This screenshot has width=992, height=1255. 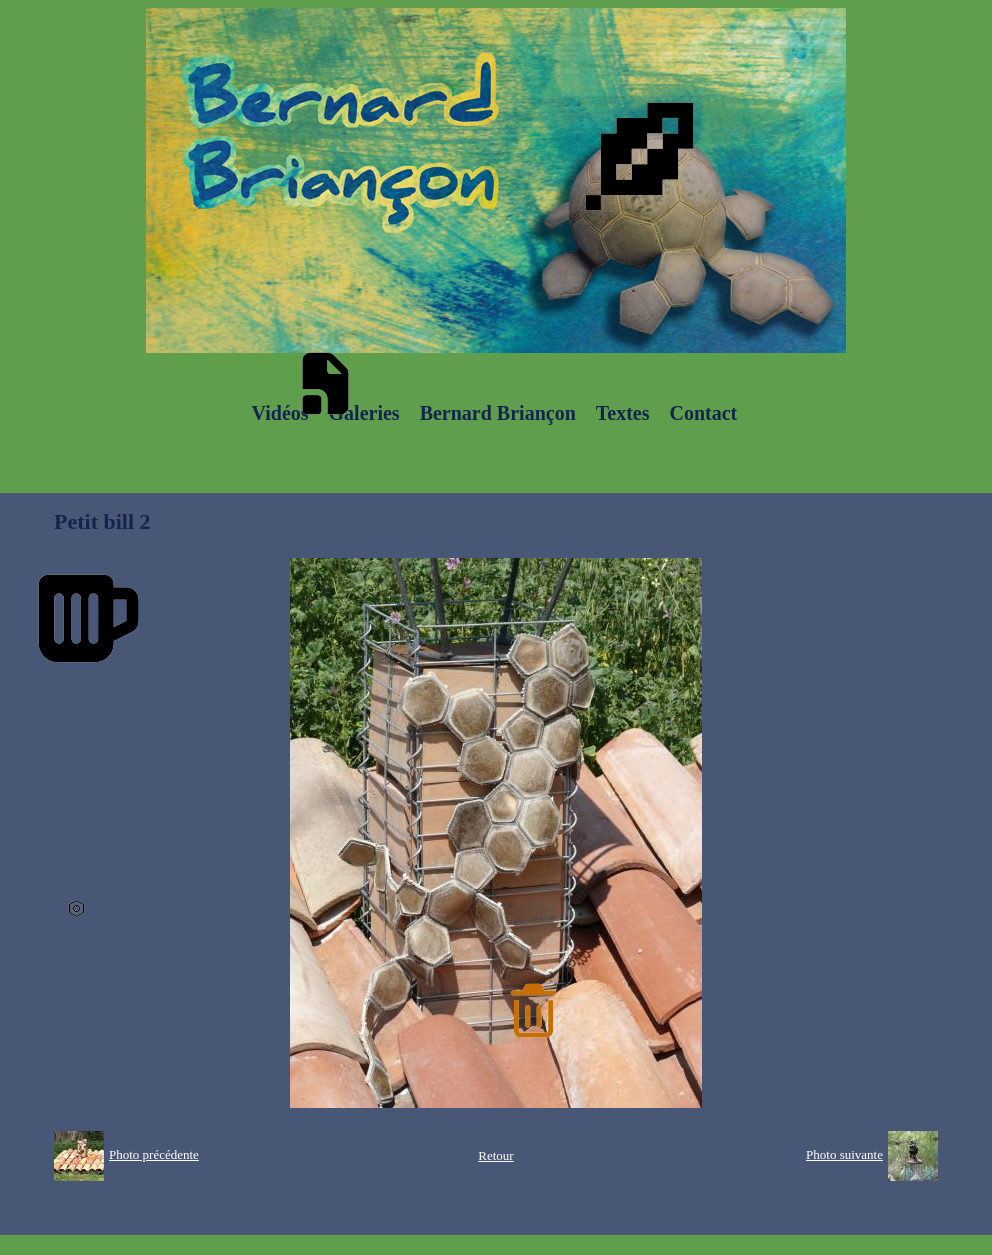 I want to click on browse nearby bars or pubs, so click(x=82, y=618).